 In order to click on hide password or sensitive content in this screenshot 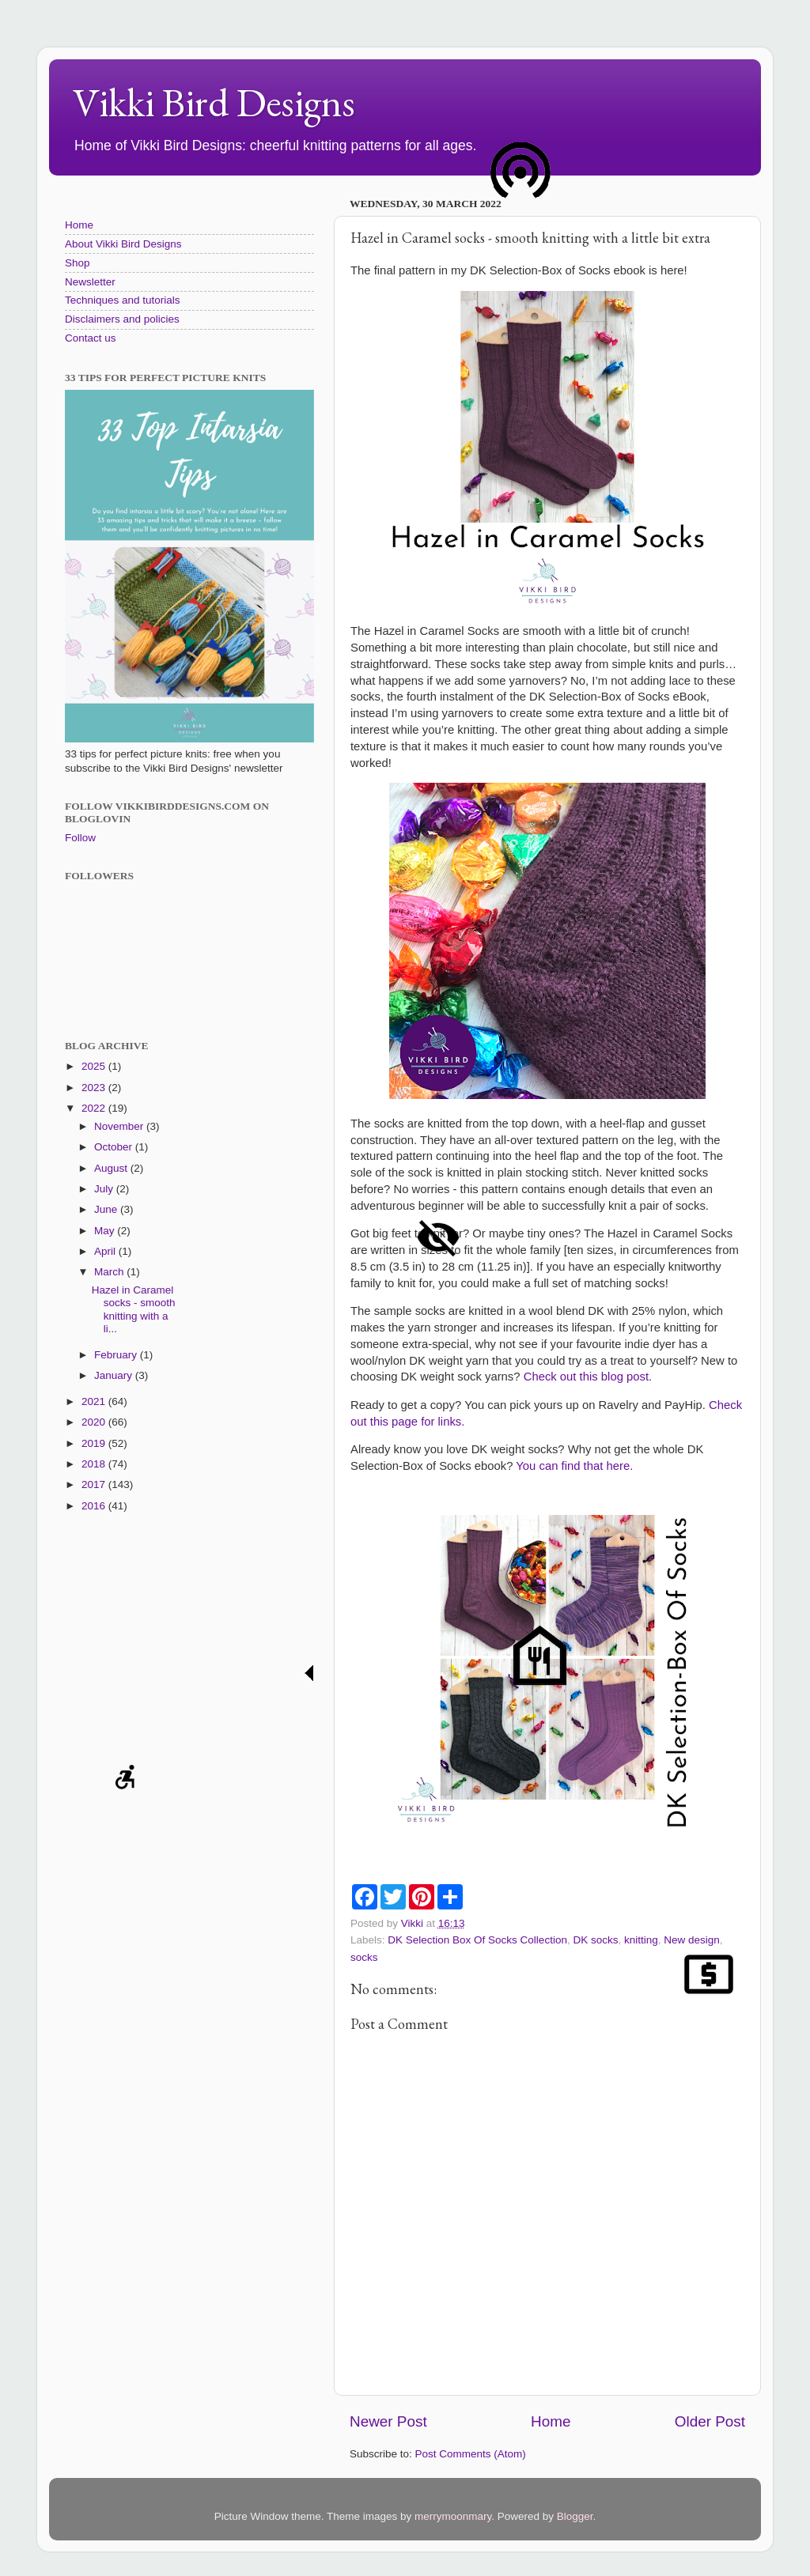, I will do `click(438, 1238)`.